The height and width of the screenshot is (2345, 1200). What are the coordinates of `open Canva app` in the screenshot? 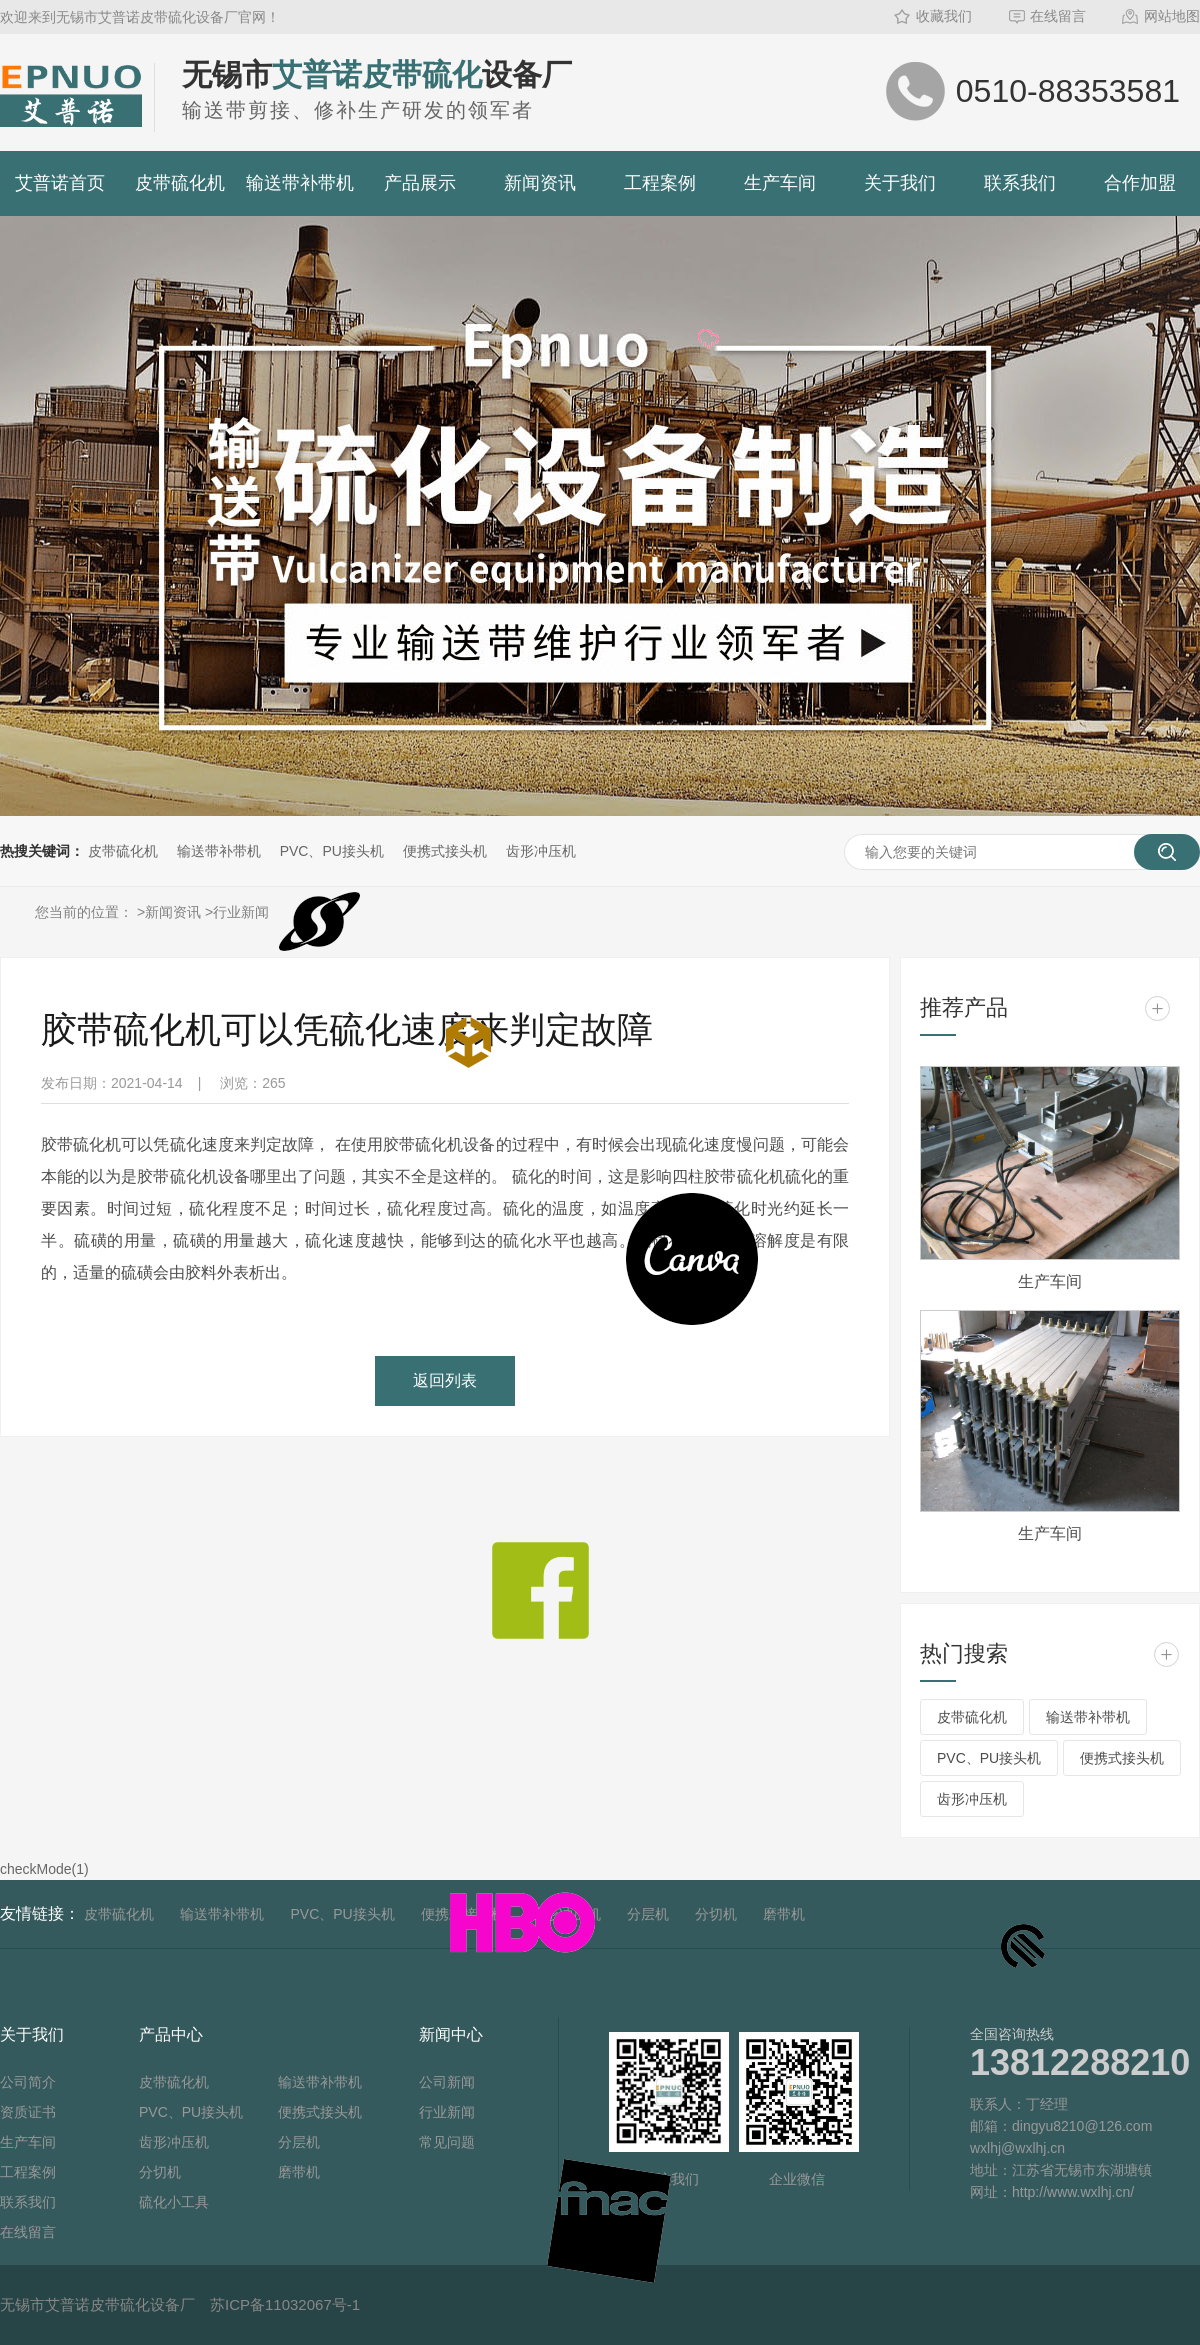 It's located at (692, 1259).